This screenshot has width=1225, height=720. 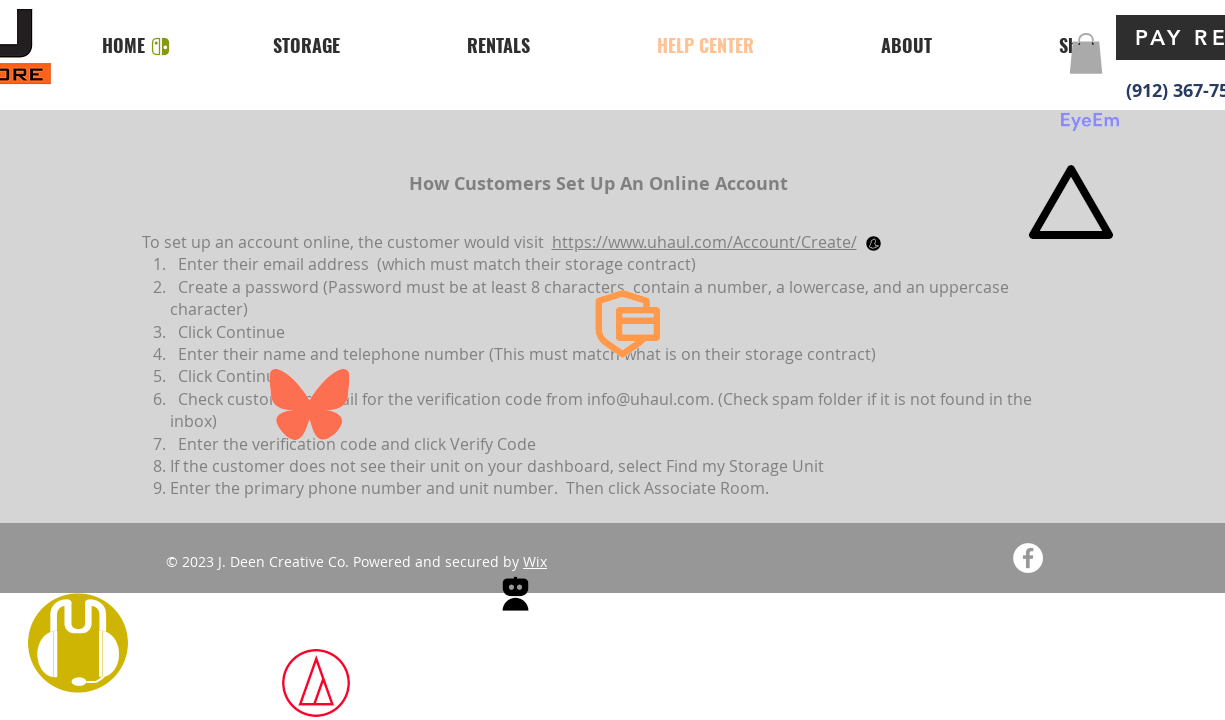 I want to click on audio-technica brand logo, so click(x=316, y=683).